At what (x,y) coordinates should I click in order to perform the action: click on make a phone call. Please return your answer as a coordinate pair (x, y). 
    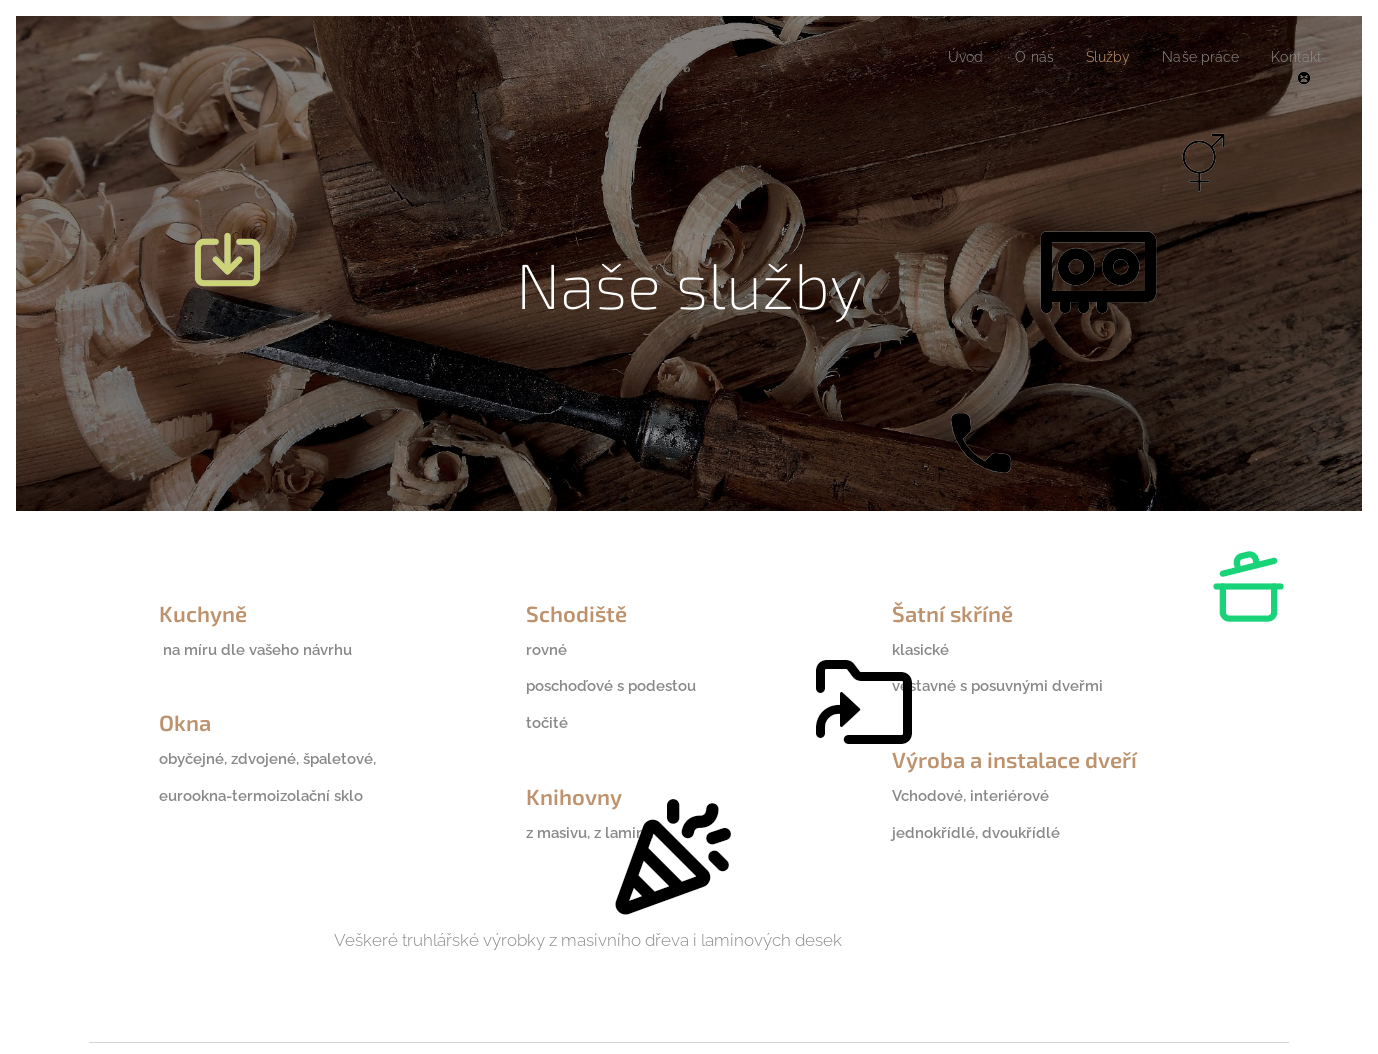
    Looking at the image, I should click on (981, 443).